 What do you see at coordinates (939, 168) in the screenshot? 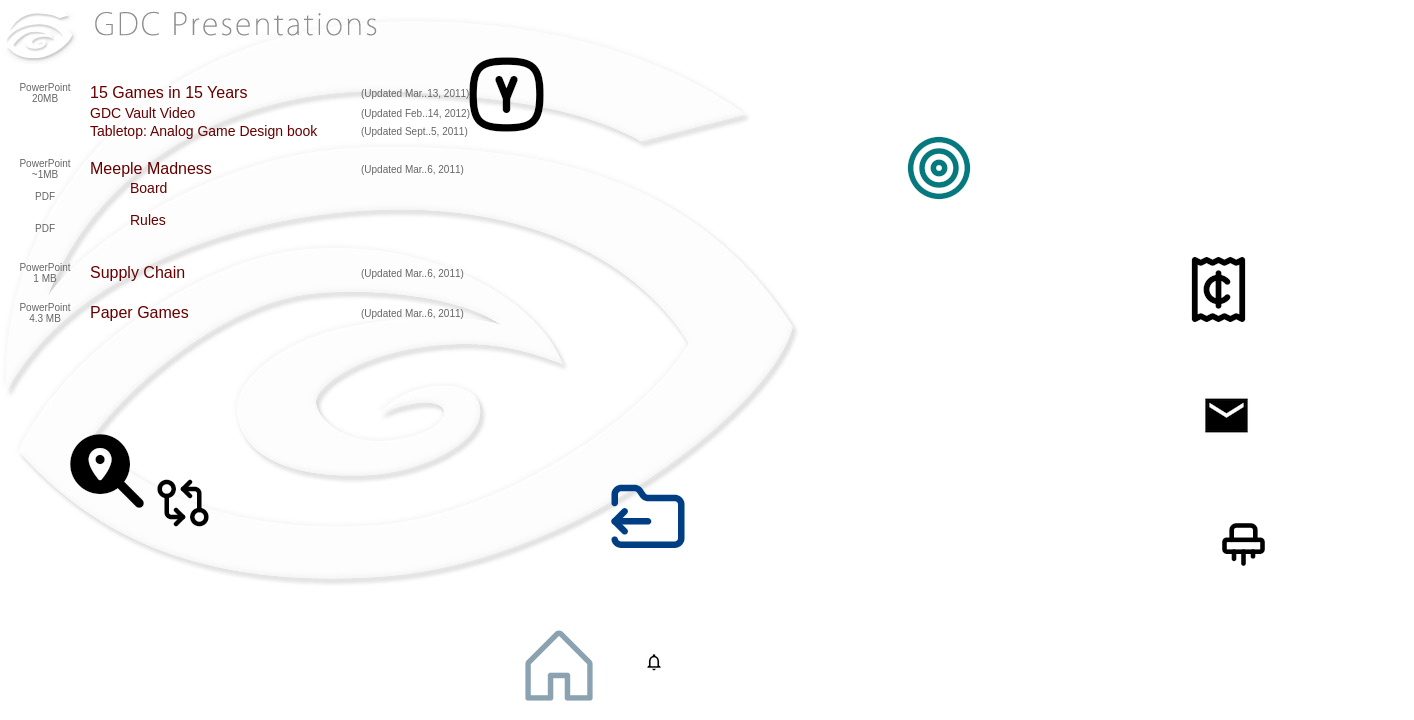
I see `set a goal or target` at bounding box center [939, 168].